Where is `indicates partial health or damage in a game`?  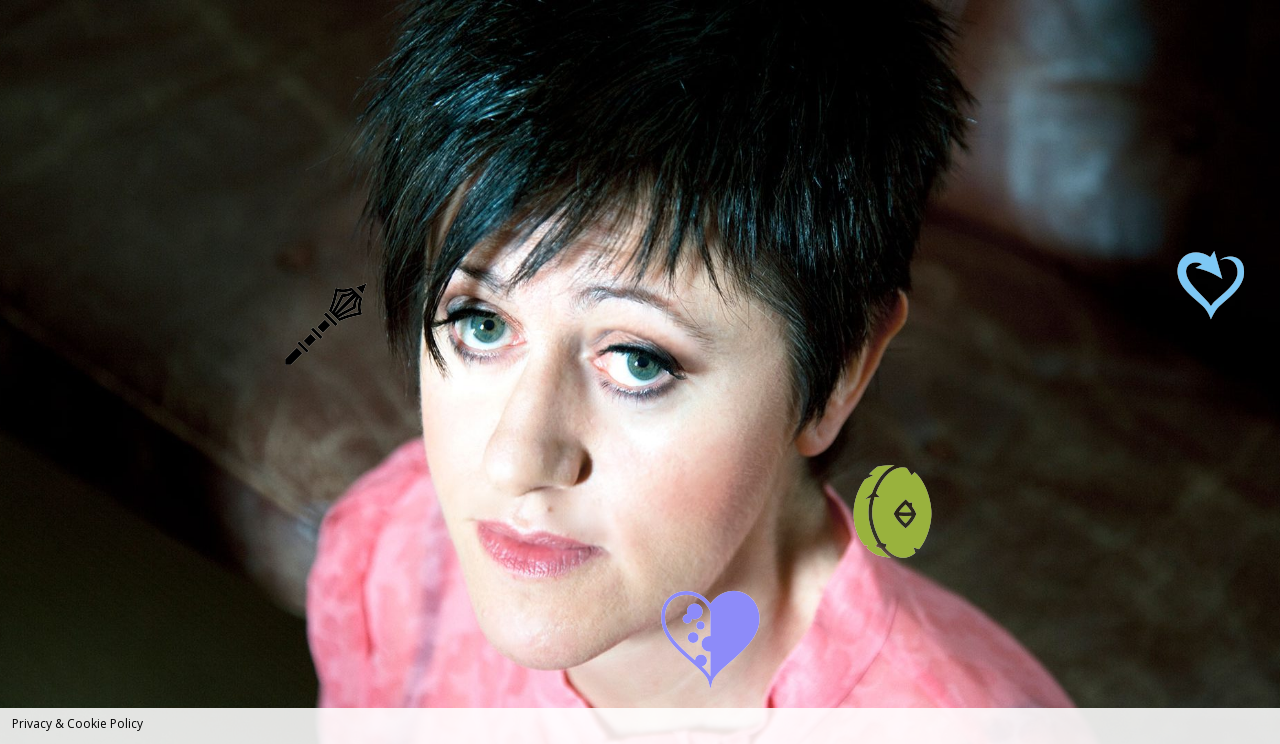 indicates partial health or damage in a game is located at coordinates (710, 639).